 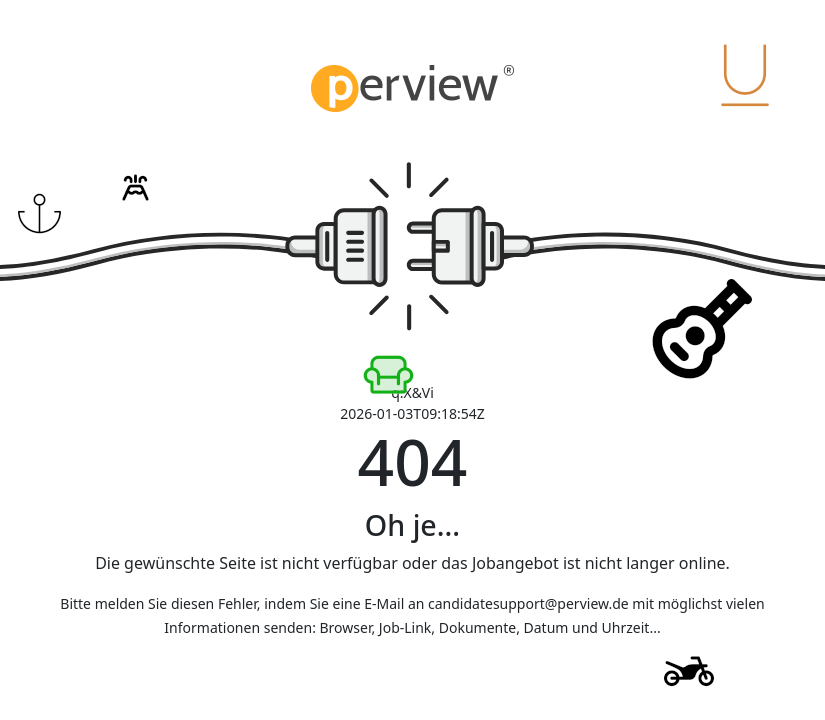 What do you see at coordinates (388, 375) in the screenshot?
I see `browse furniture or home decor items` at bounding box center [388, 375].